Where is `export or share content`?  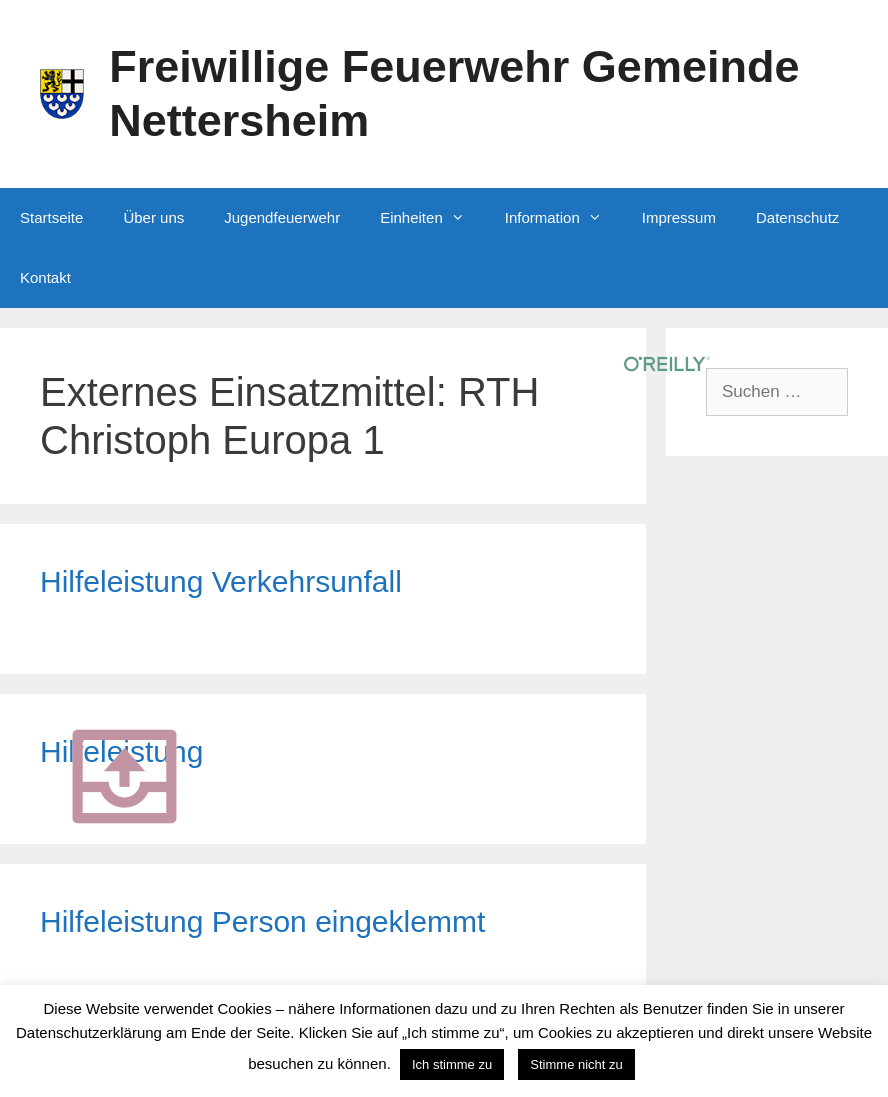
export or share content is located at coordinates (124, 776).